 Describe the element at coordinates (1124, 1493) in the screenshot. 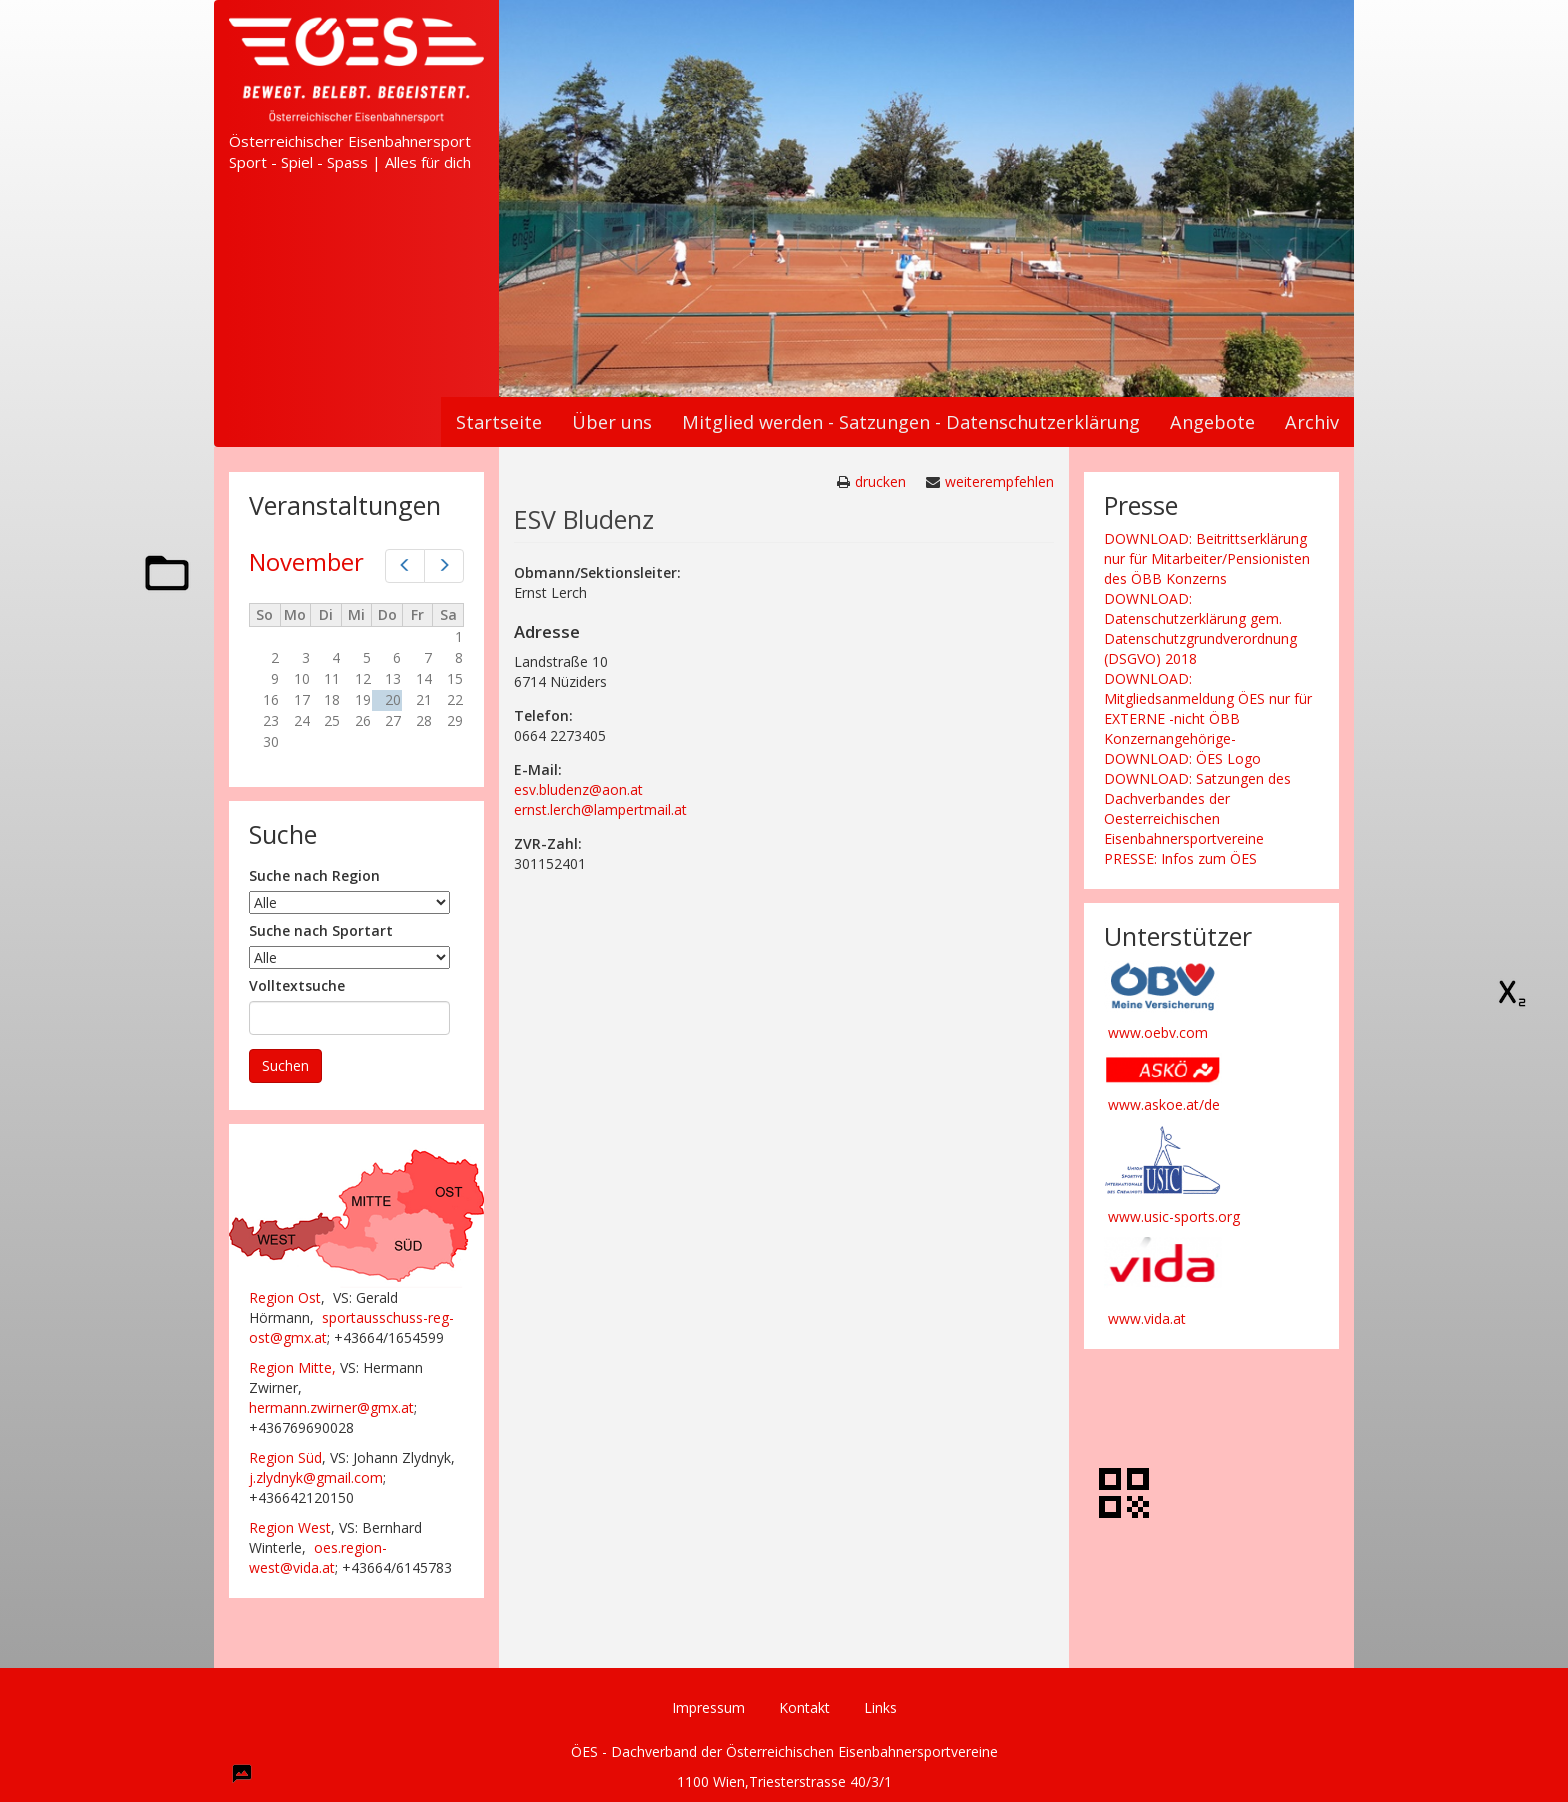

I see `scan or generate a QR code` at that location.